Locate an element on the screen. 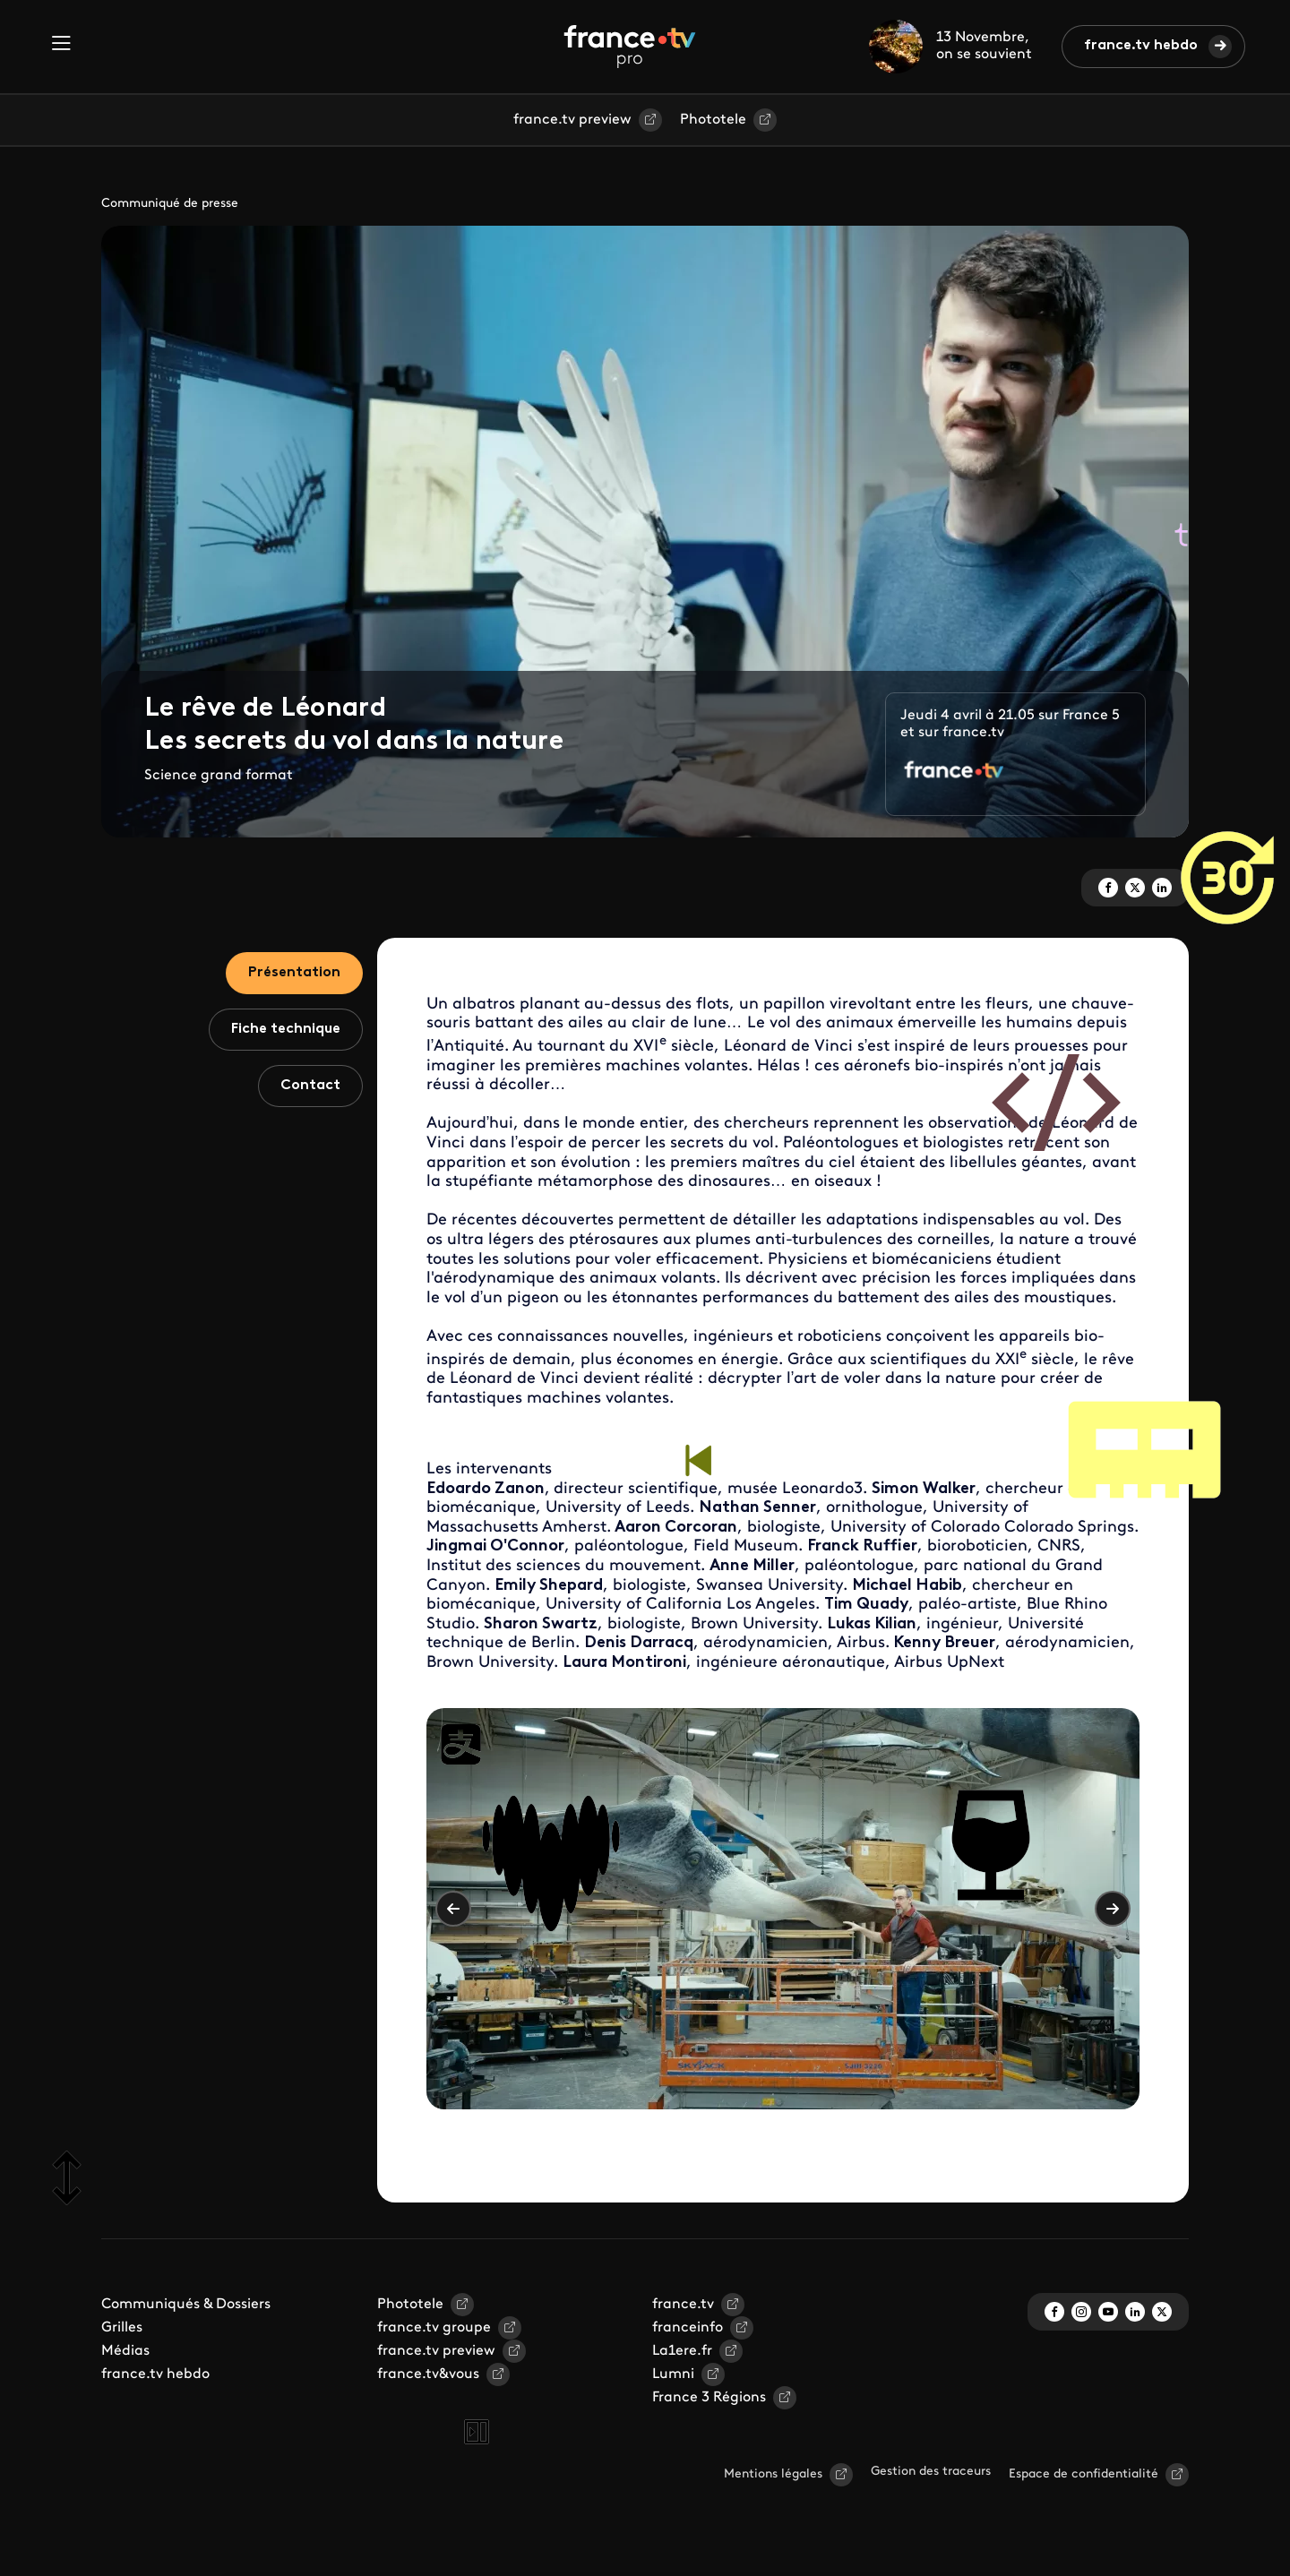  skip forward 30 seconds is located at coordinates (1227, 878).